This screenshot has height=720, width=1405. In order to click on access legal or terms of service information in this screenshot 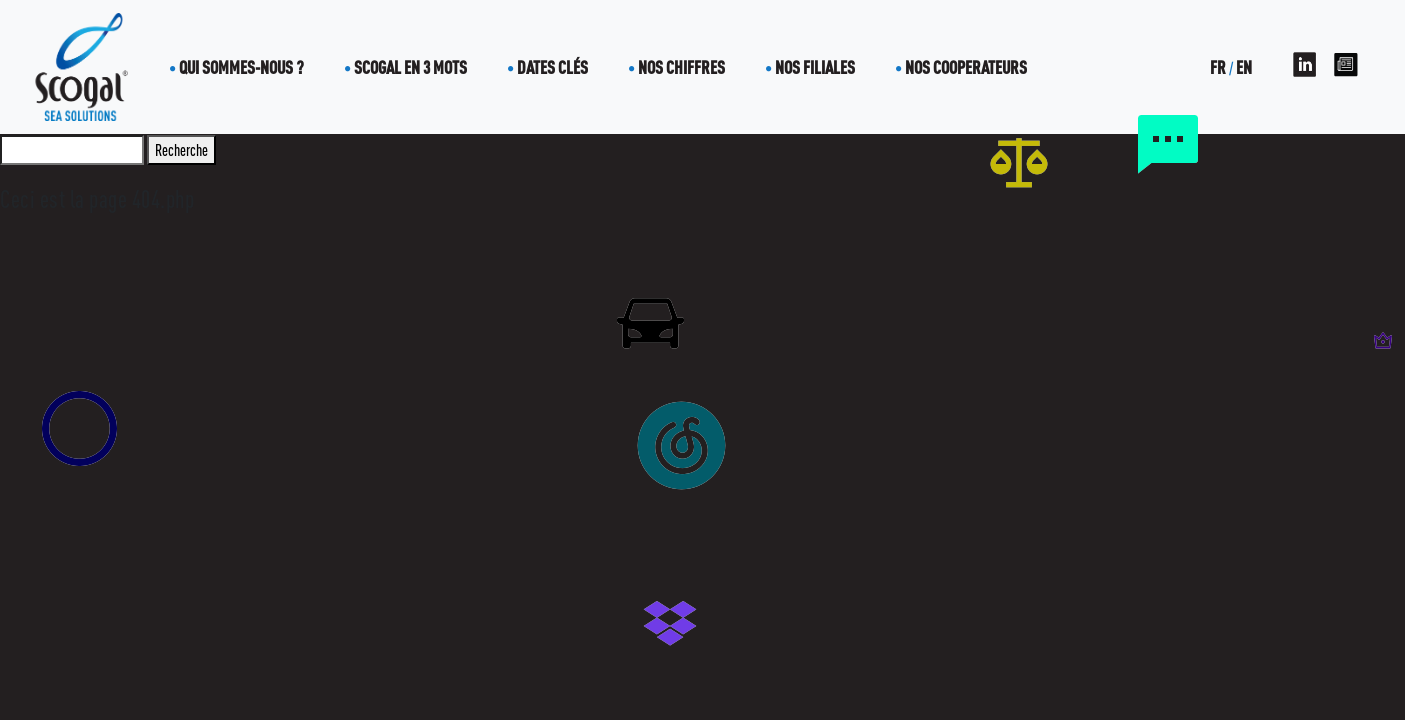, I will do `click(1019, 164)`.